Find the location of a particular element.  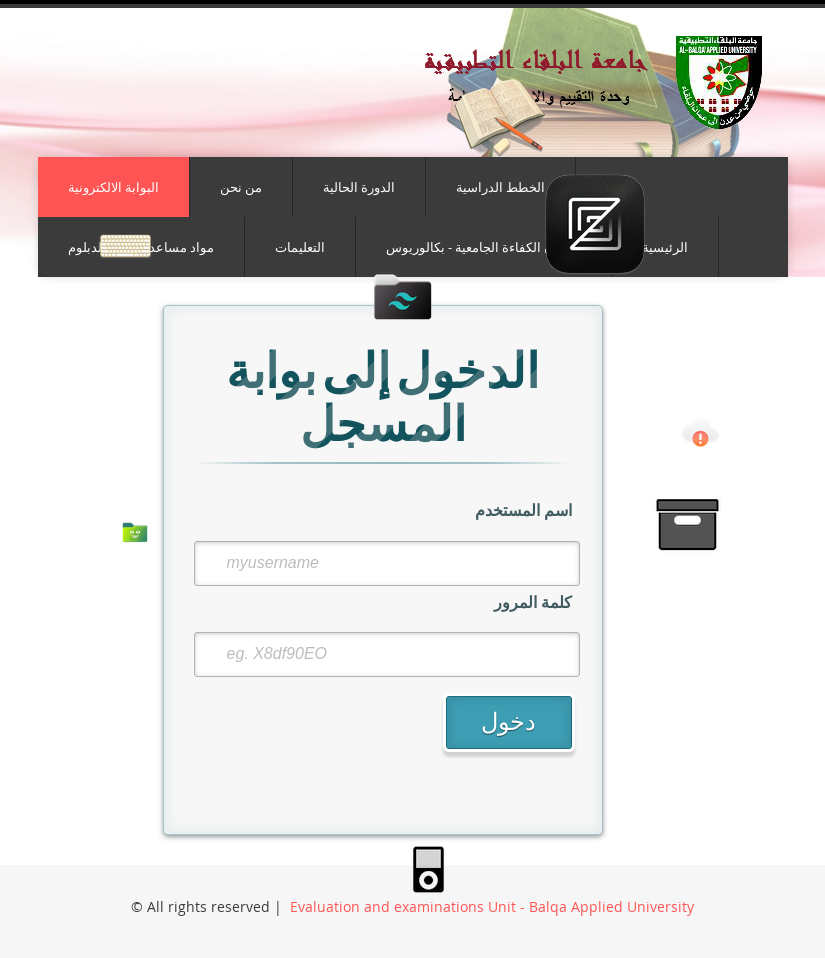

severe weather alert notification is located at coordinates (700, 431).